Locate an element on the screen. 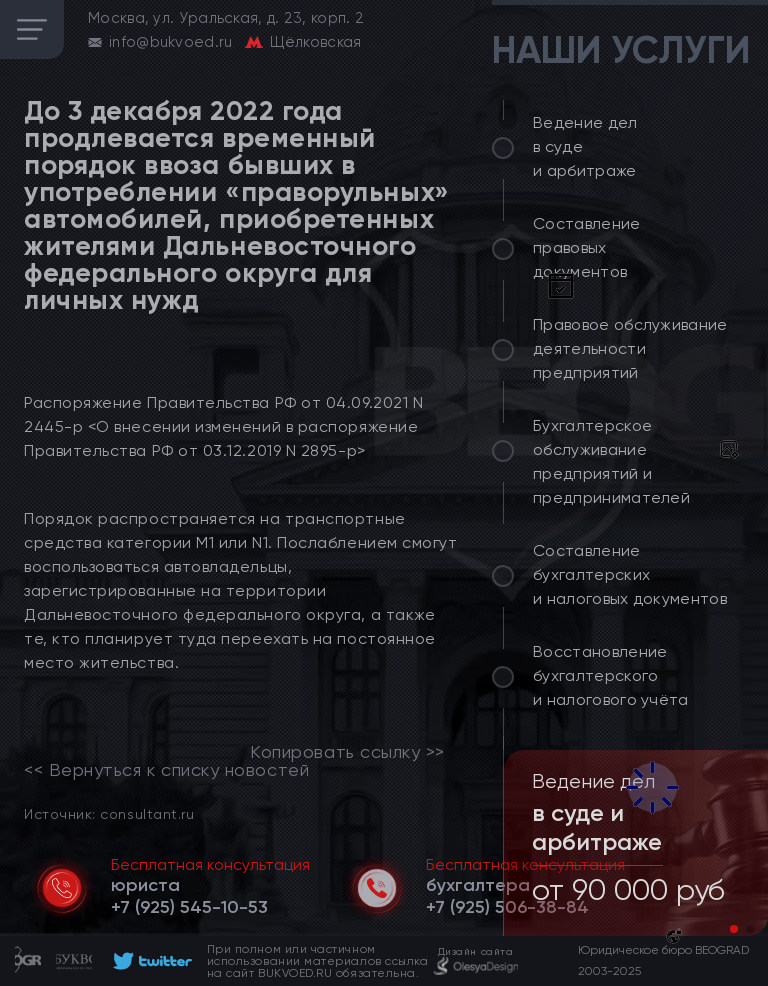  enhance photo with AI or magic effects is located at coordinates (729, 449).